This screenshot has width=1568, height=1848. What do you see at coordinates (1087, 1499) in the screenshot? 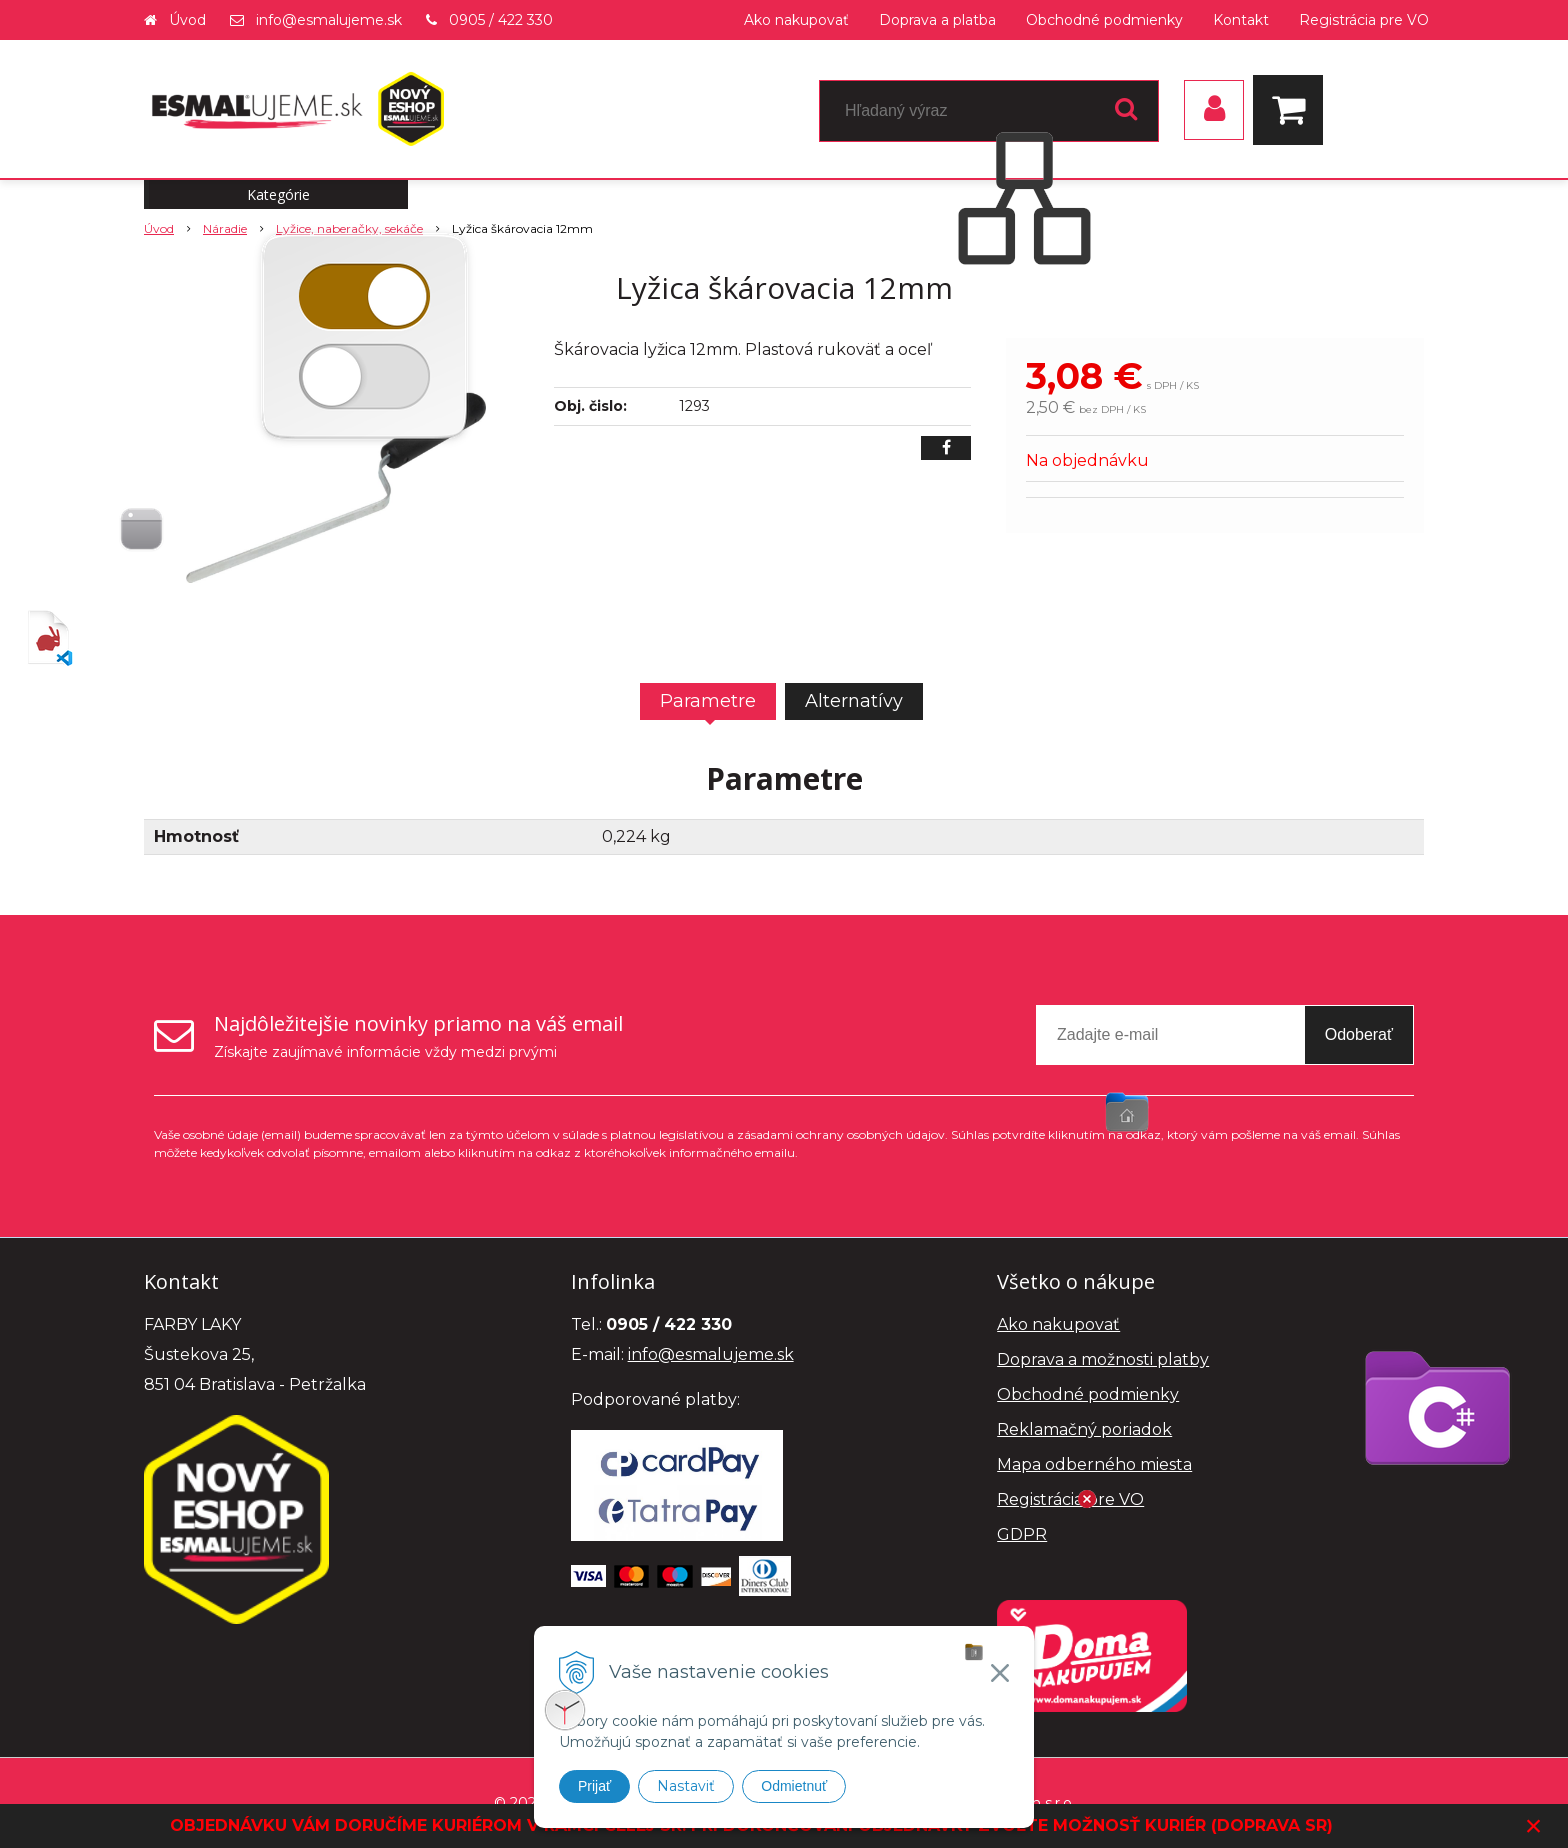
I see `cancel or close the current action` at bounding box center [1087, 1499].